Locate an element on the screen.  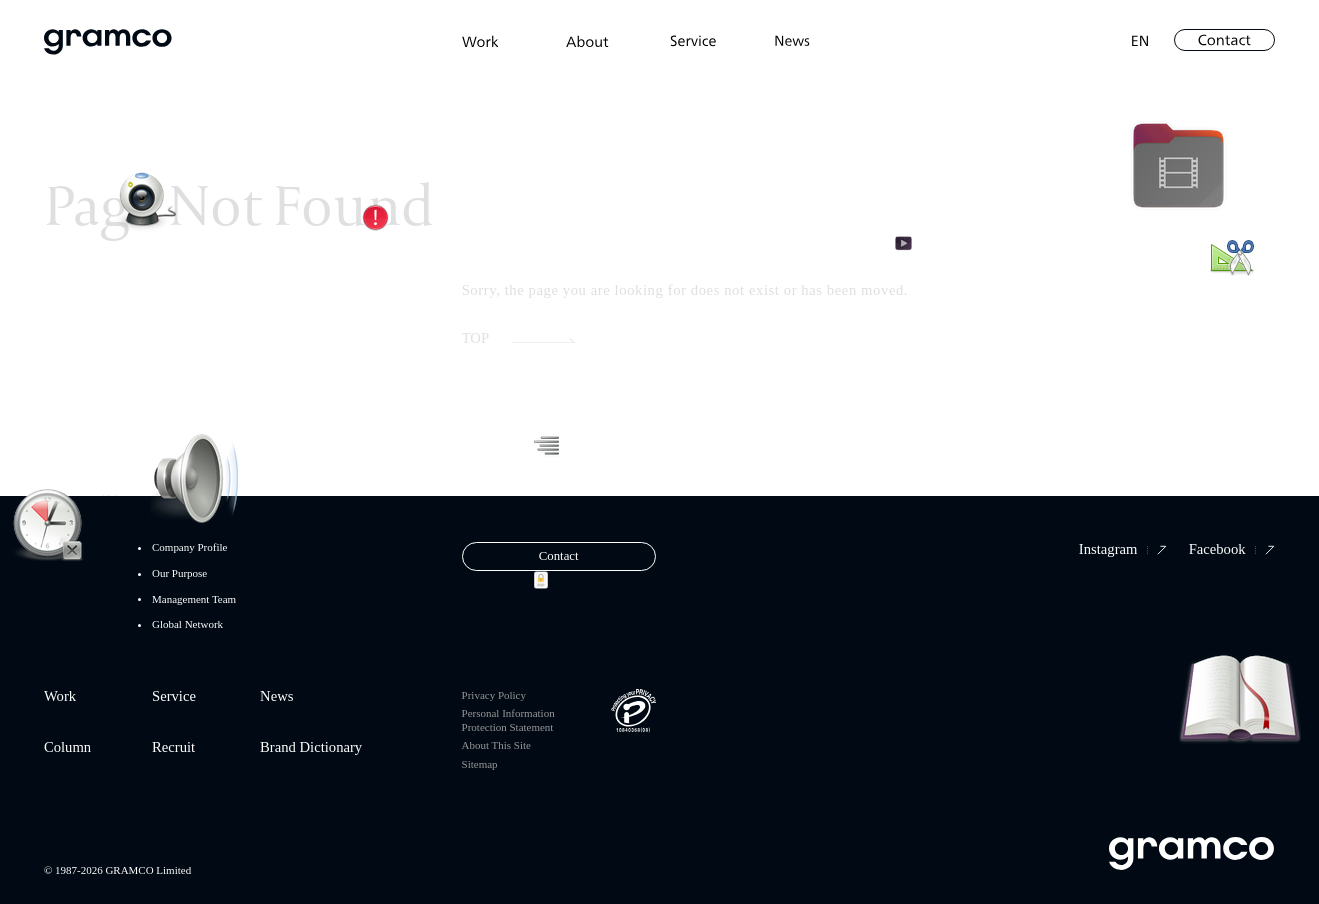
open the dictionary application is located at coordinates (1240, 689).